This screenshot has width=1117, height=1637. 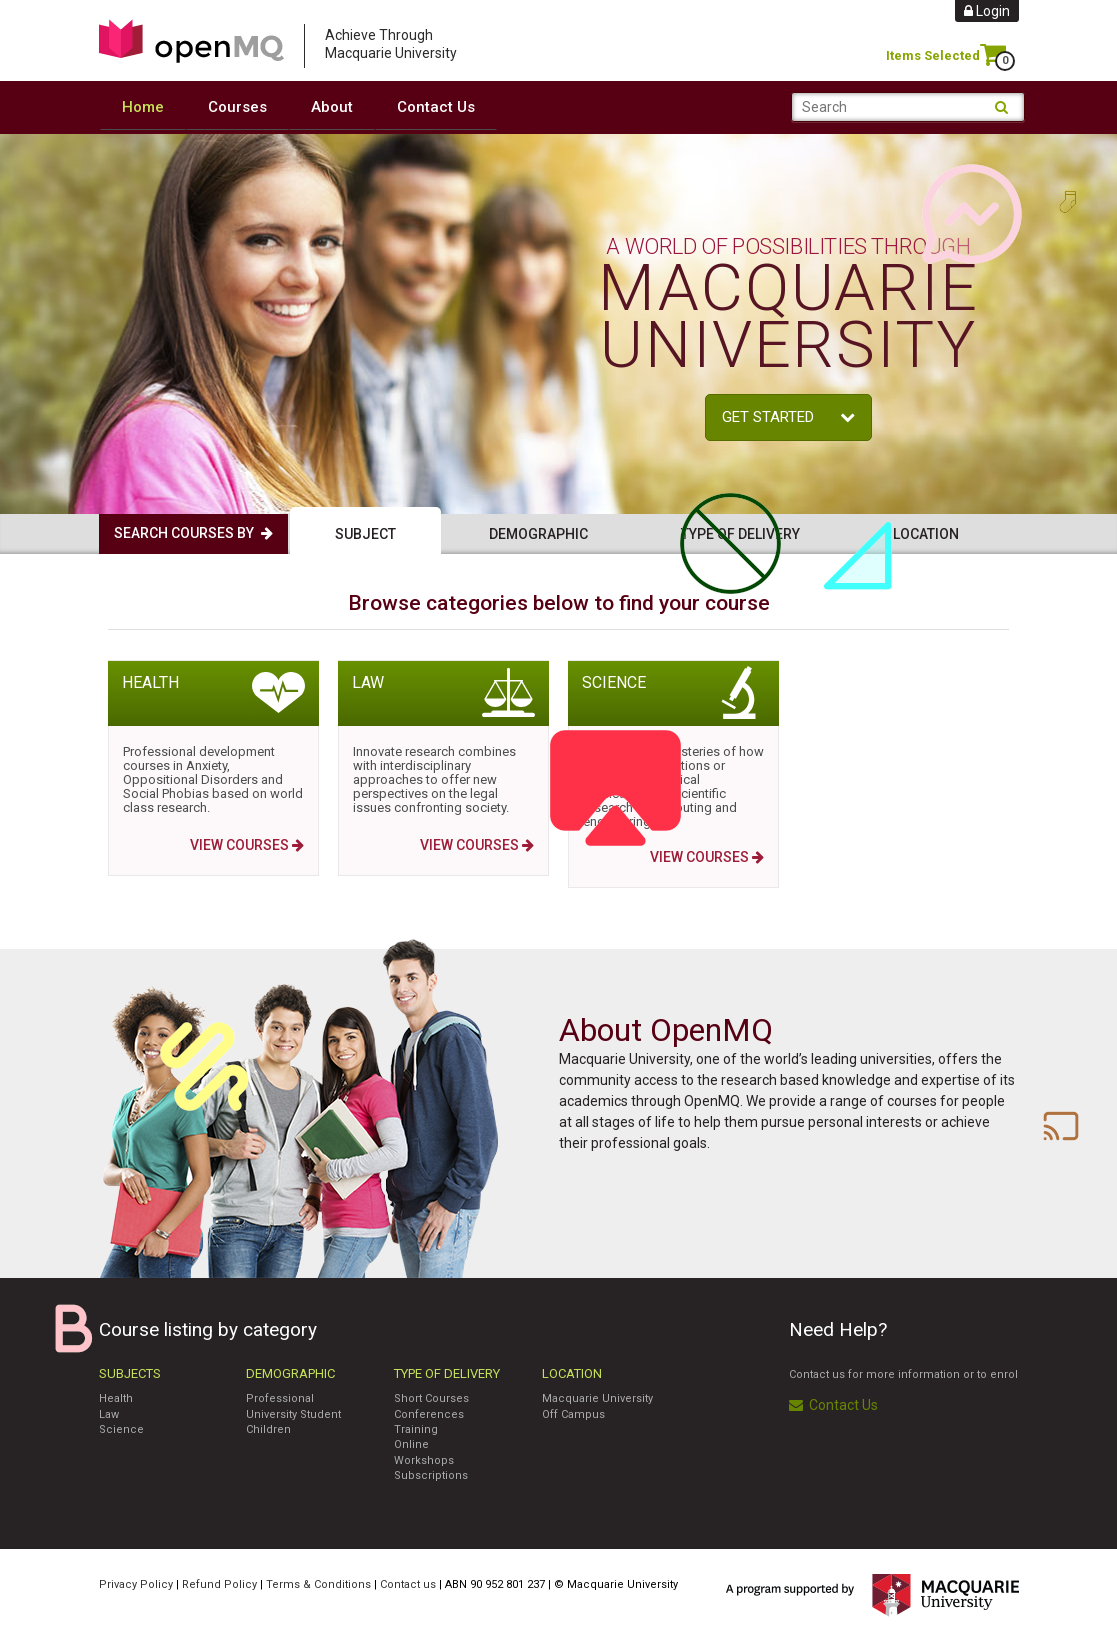 I want to click on cast media to a nearby device, so click(x=1061, y=1126).